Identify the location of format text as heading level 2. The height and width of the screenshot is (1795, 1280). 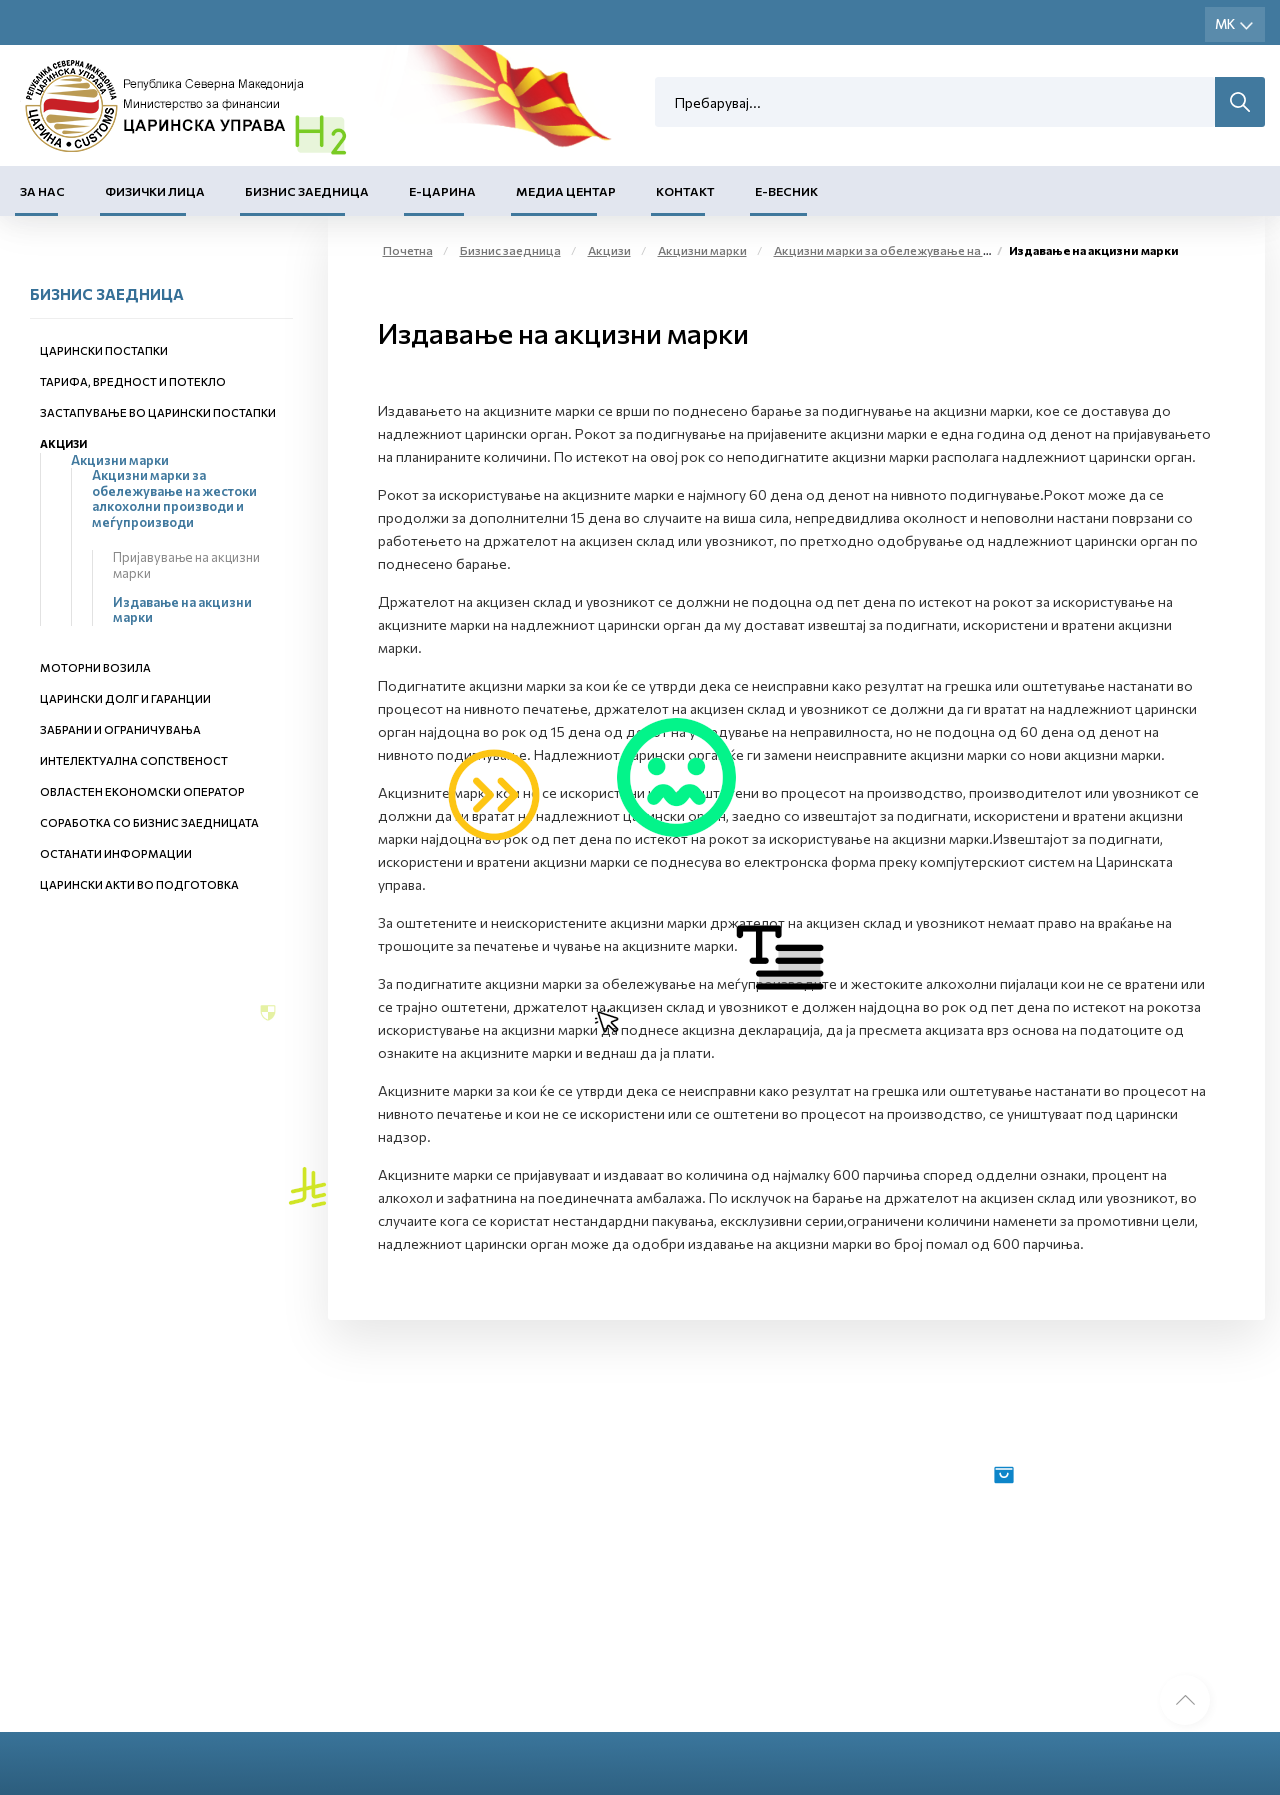
(318, 134).